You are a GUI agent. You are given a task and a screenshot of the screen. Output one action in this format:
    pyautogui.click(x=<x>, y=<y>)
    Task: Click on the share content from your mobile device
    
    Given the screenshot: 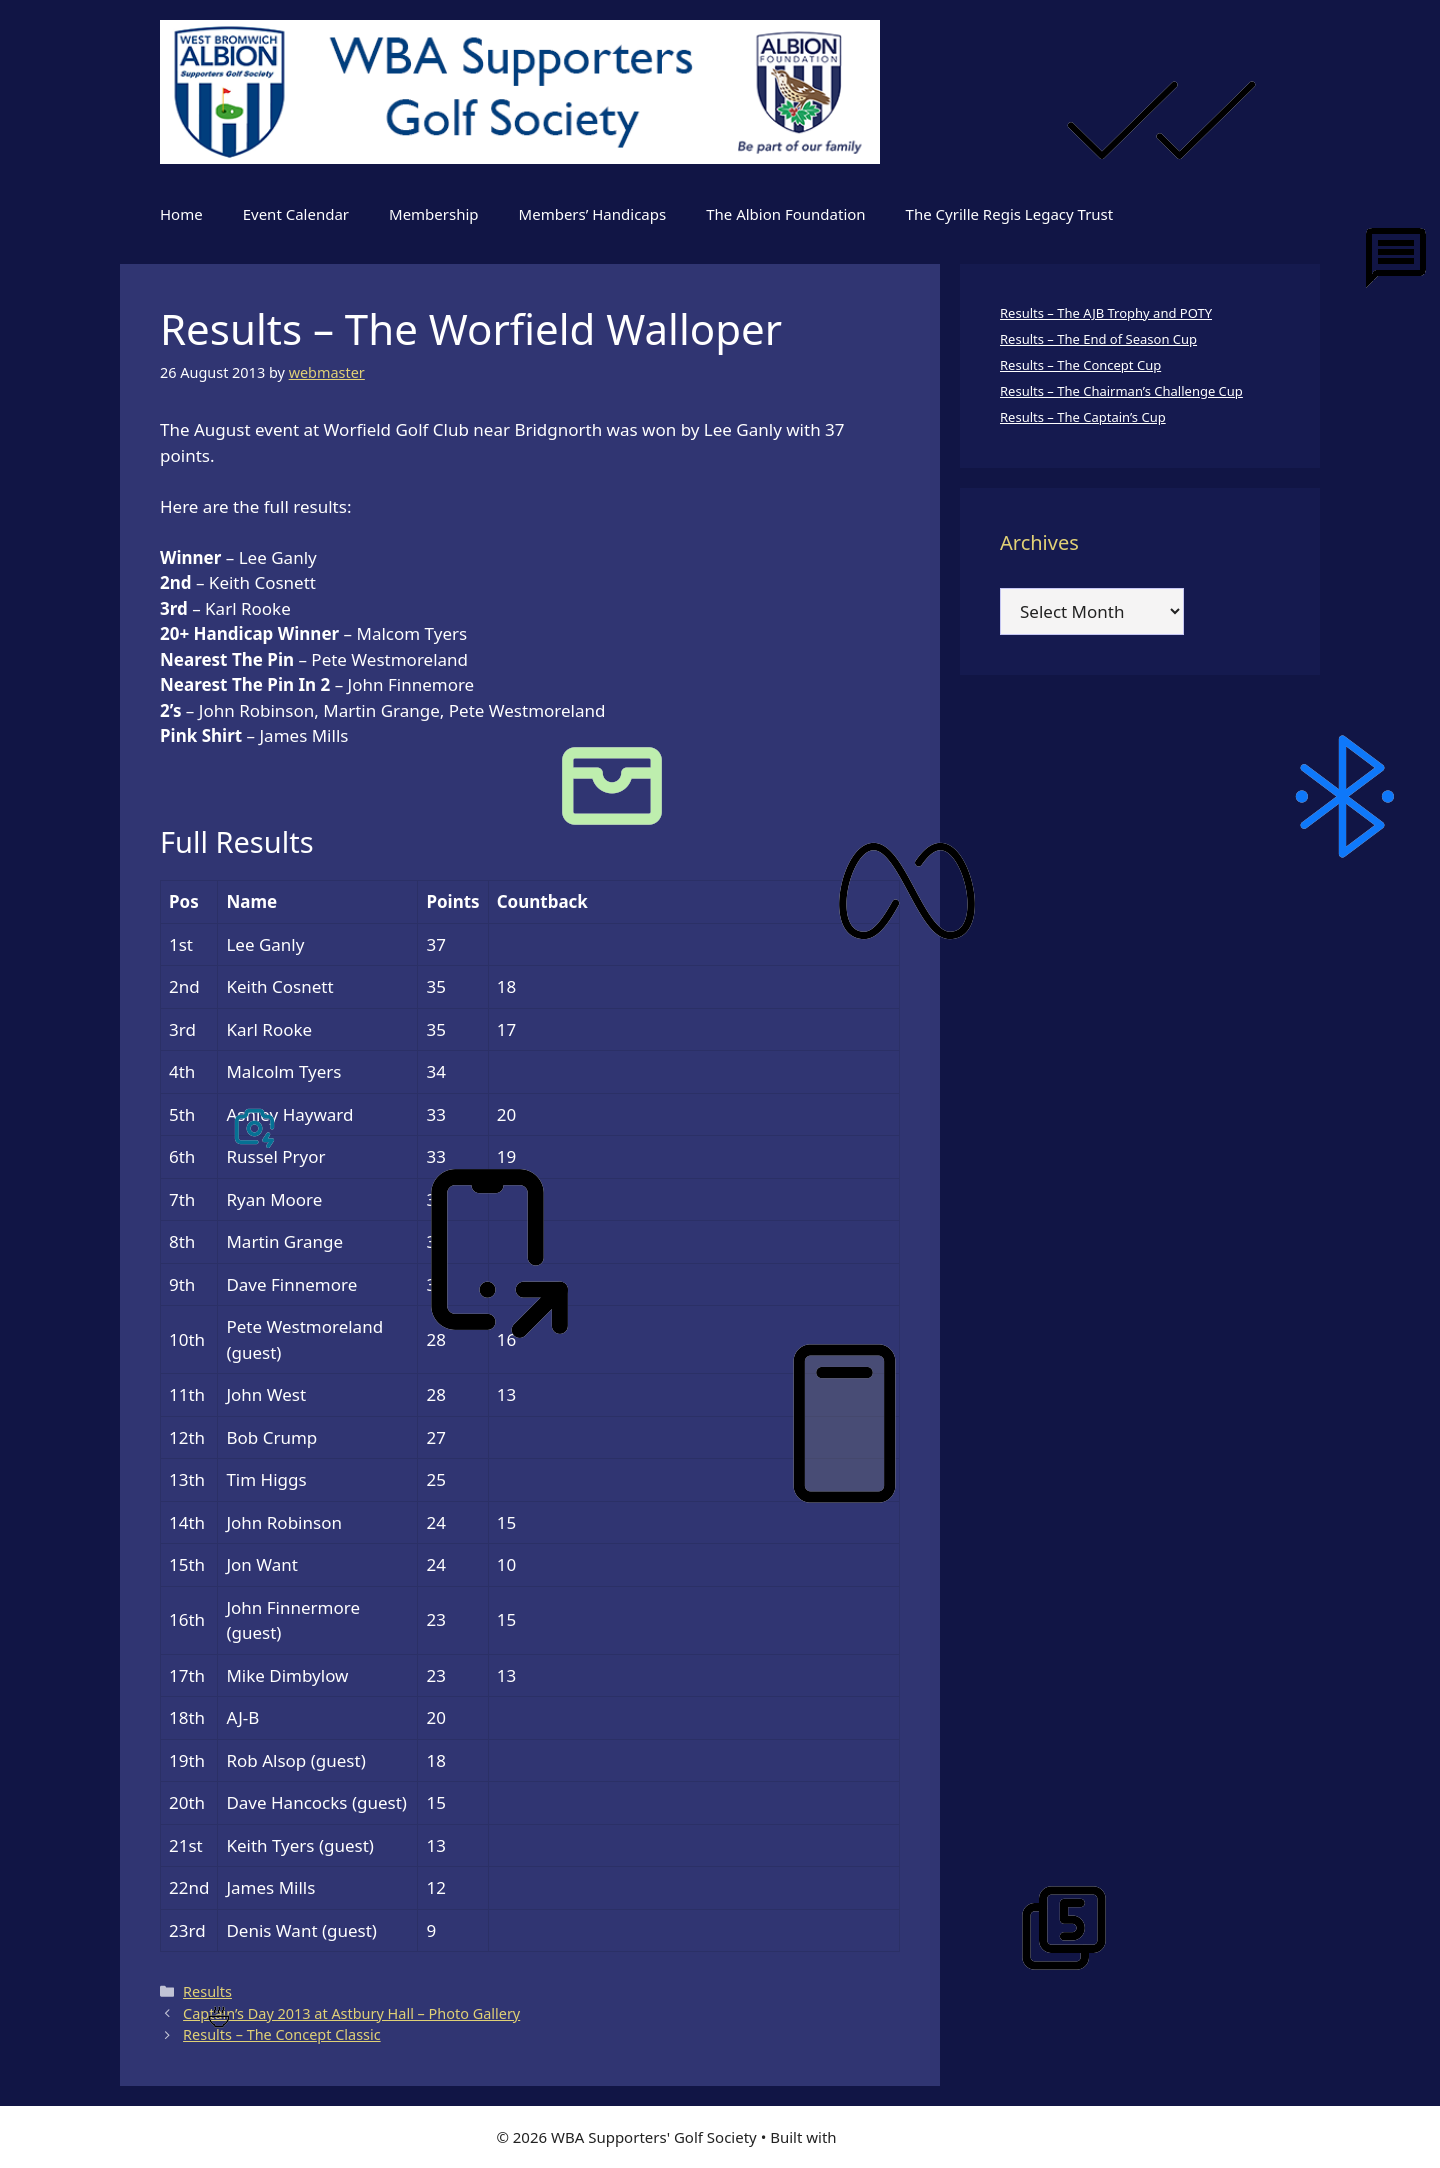 What is the action you would take?
    pyautogui.click(x=487, y=1249)
    